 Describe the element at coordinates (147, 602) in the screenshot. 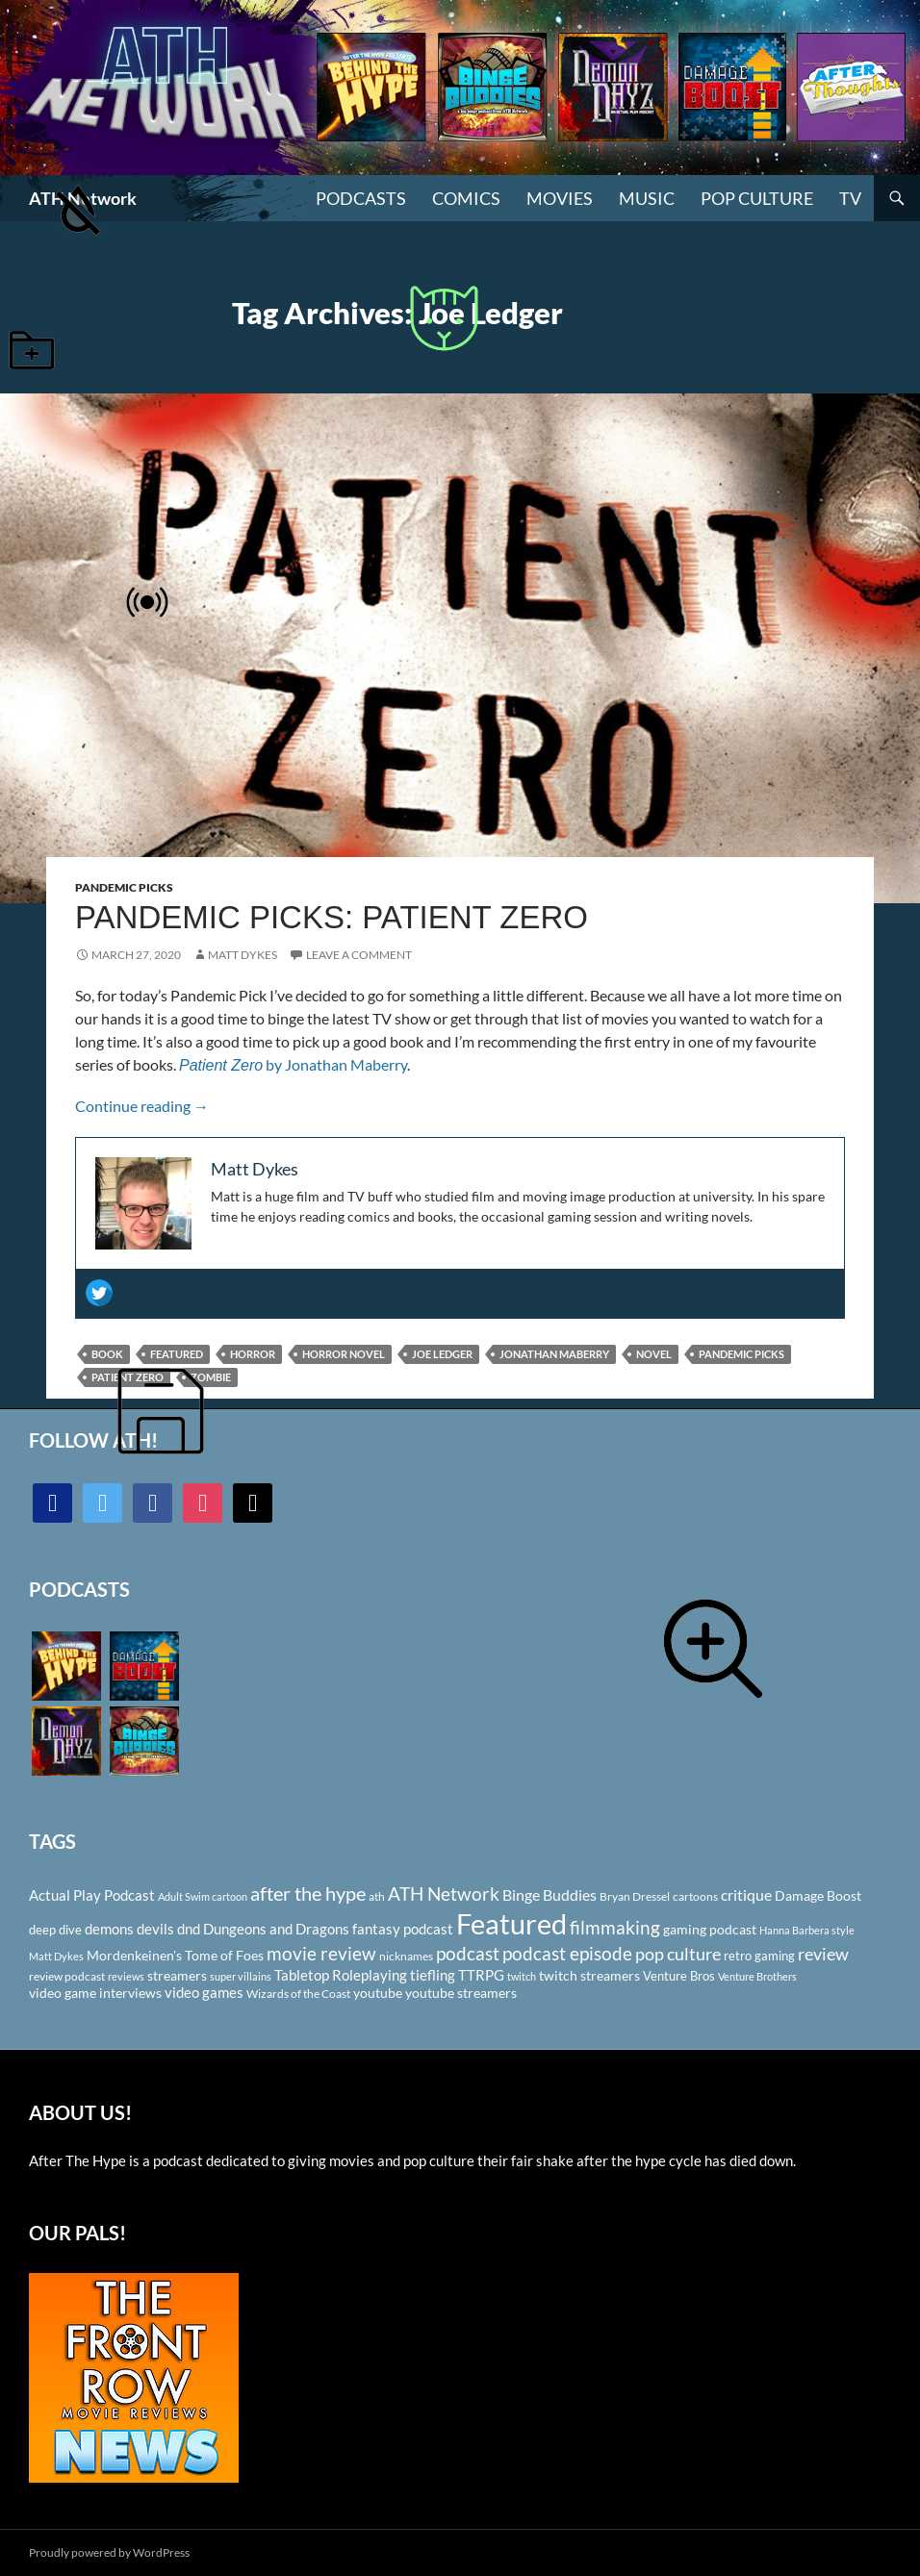

I see `start a live broadcast or stream` at that location.